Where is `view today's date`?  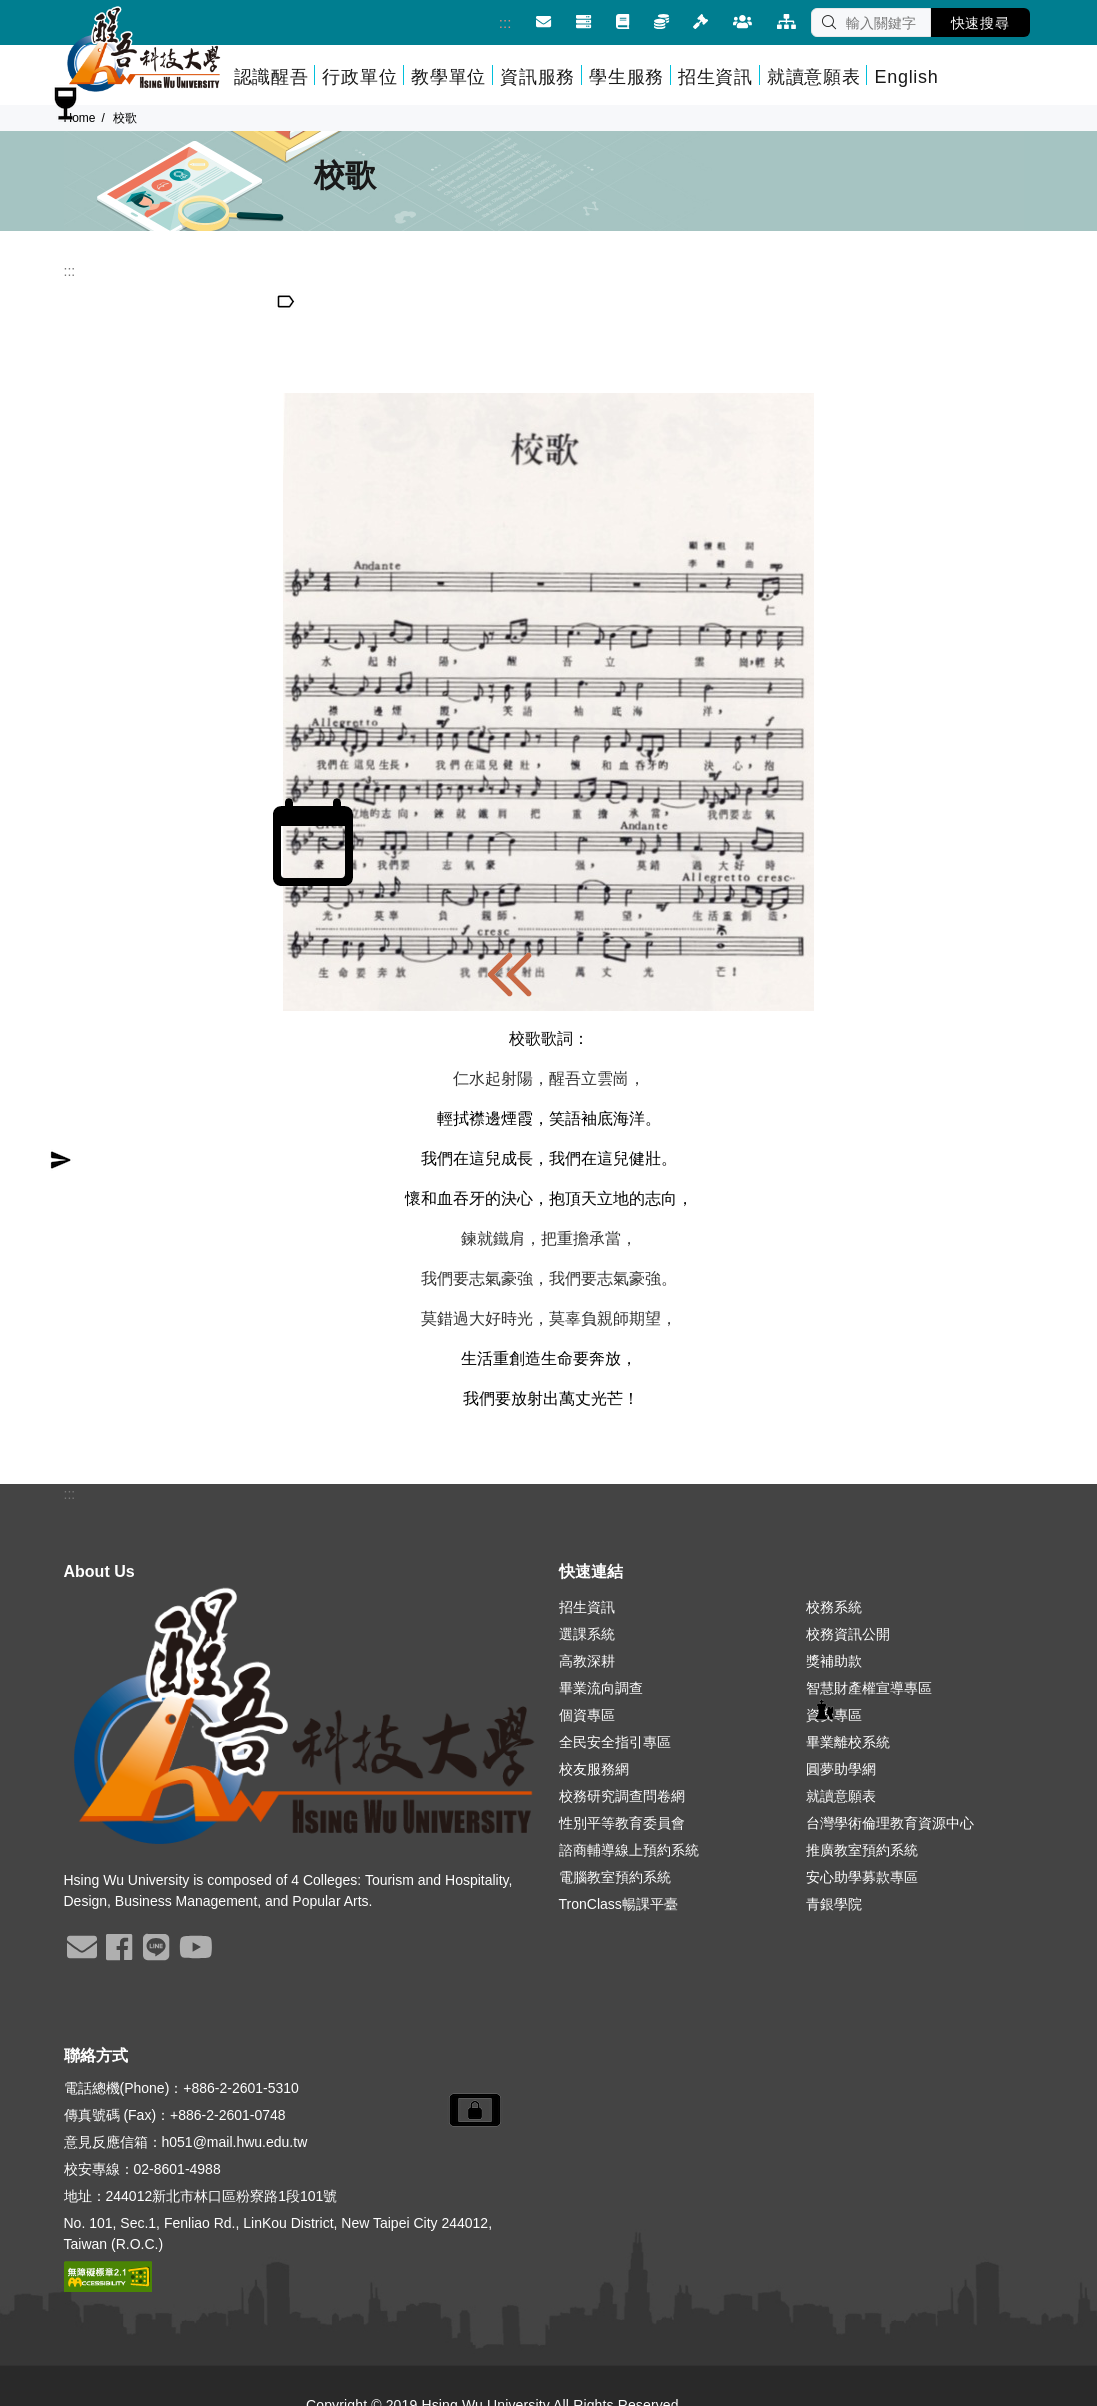 view today's date is located at coordinates (313, 842).